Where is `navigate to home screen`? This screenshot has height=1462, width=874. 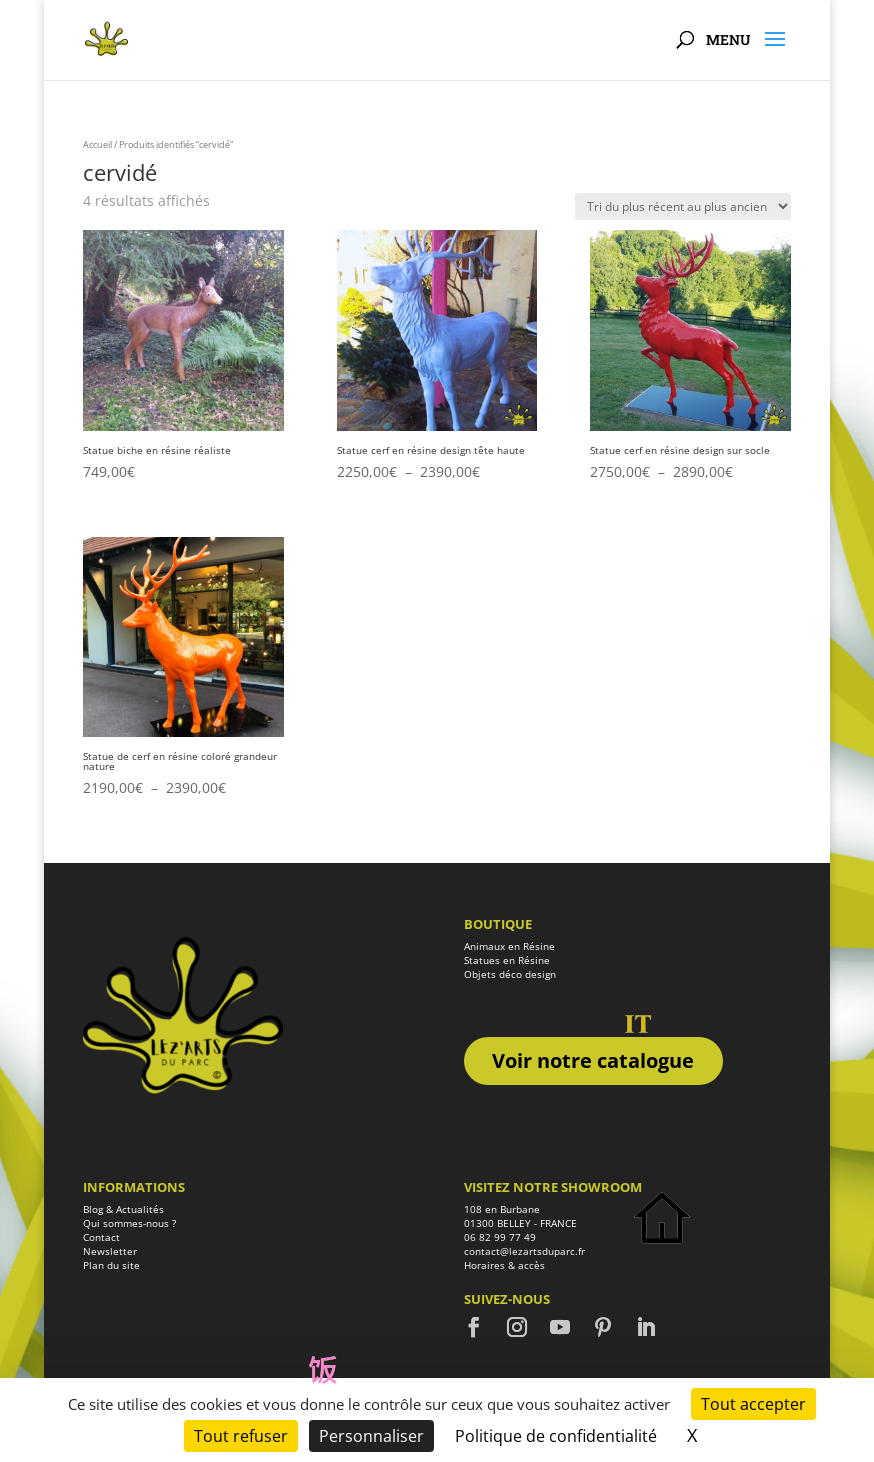 navigate to home screen is located at coordinates (662, 1220).